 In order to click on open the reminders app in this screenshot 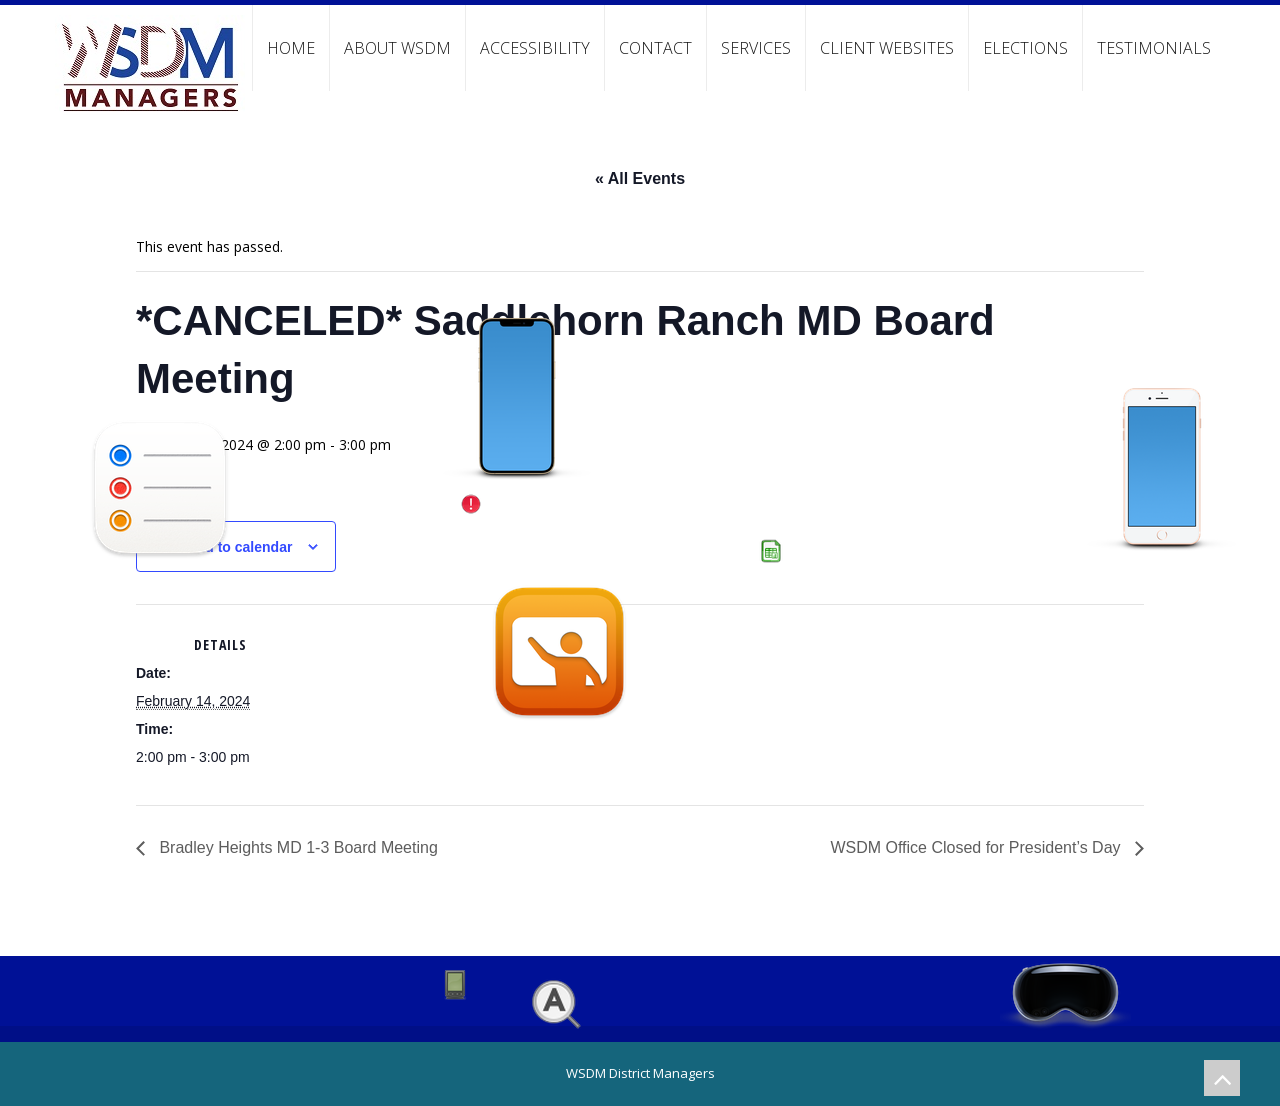, I will do `click(160, 488)`.